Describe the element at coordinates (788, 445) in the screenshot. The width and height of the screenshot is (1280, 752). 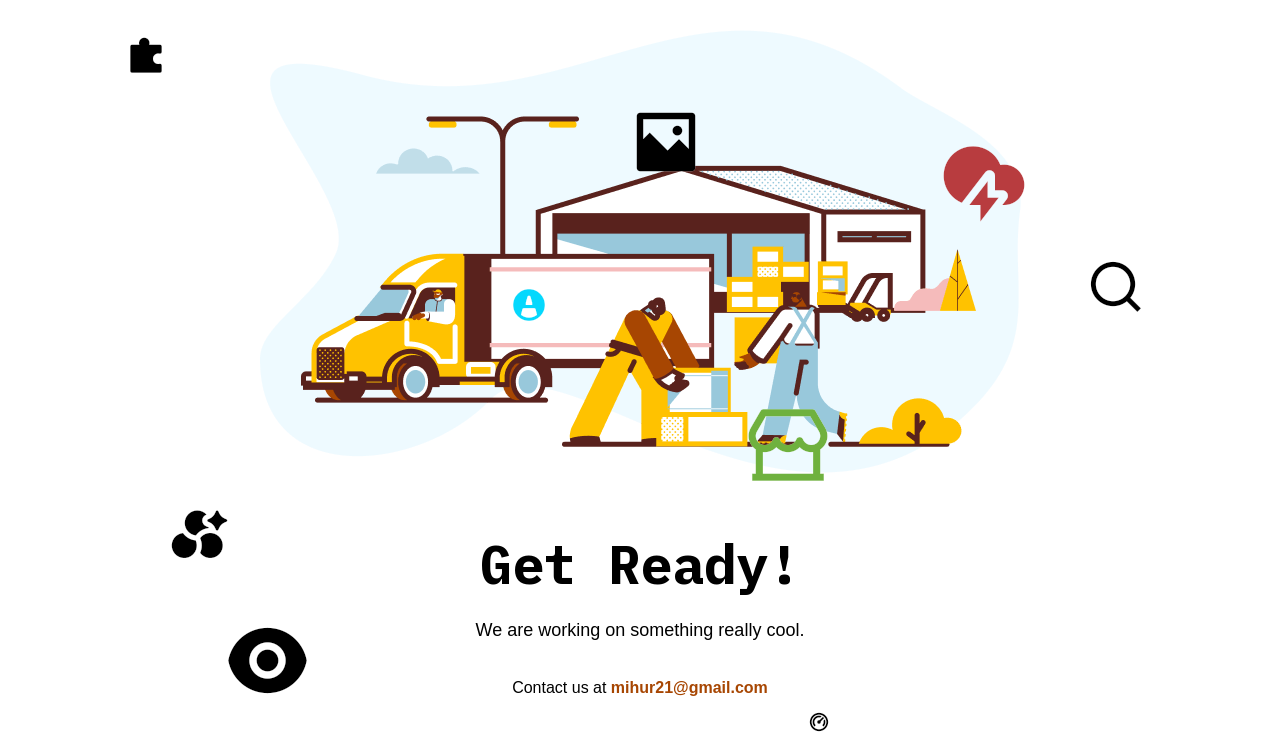
I see `visit the online store` at that location.